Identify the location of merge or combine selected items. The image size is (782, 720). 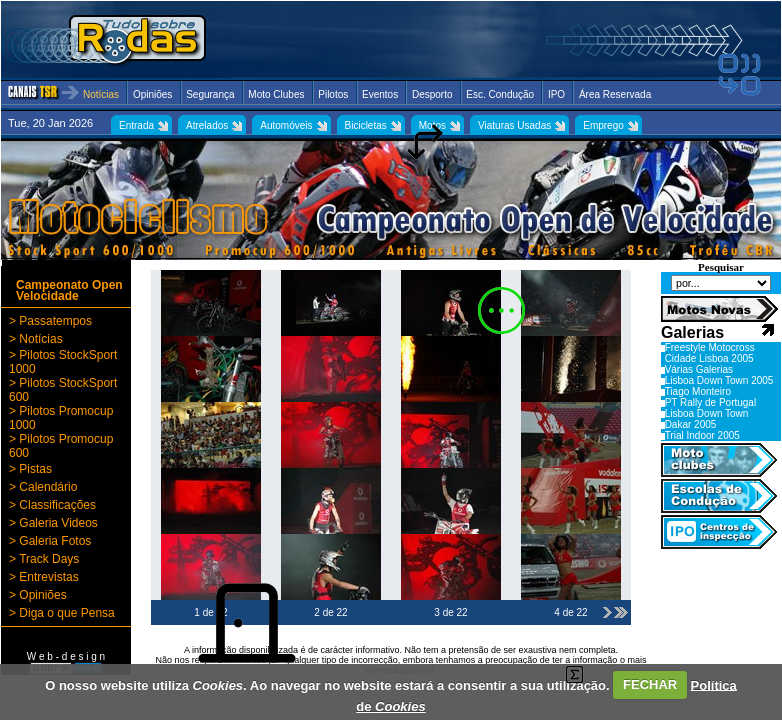
(739, 74).